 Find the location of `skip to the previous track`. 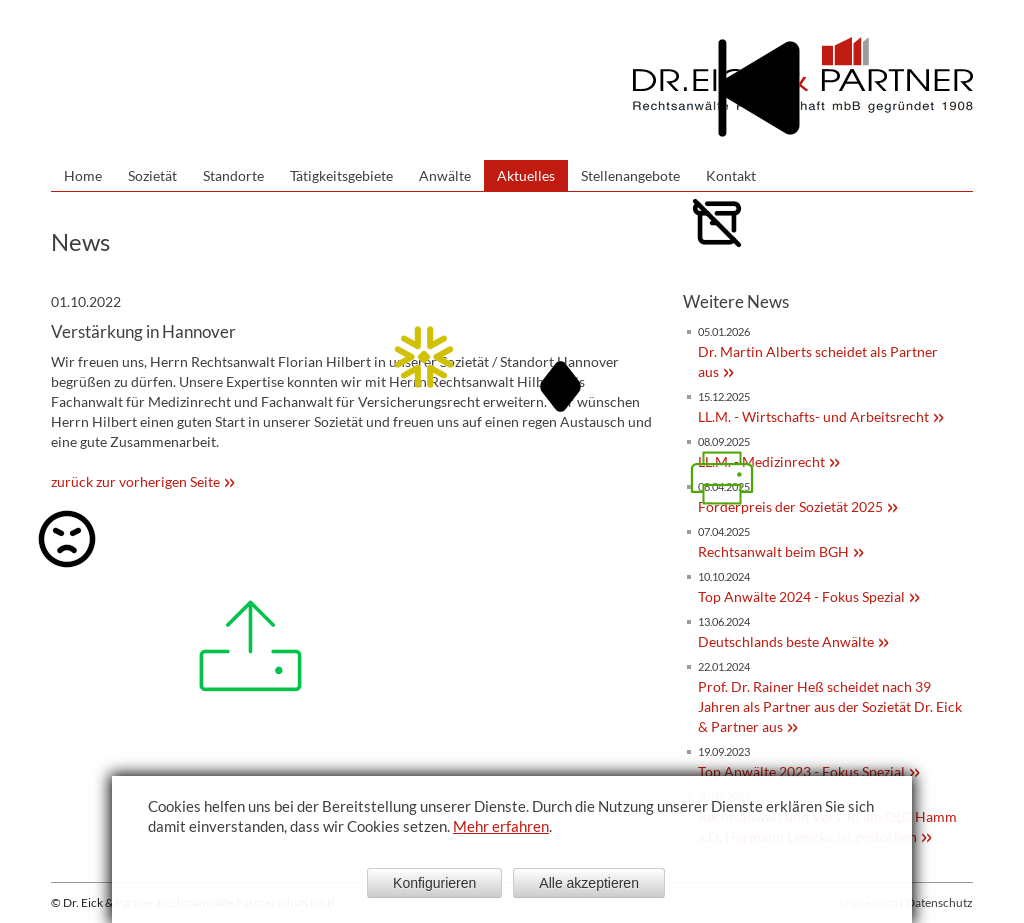

skip to the previous track is located at coordinates (759, 88).